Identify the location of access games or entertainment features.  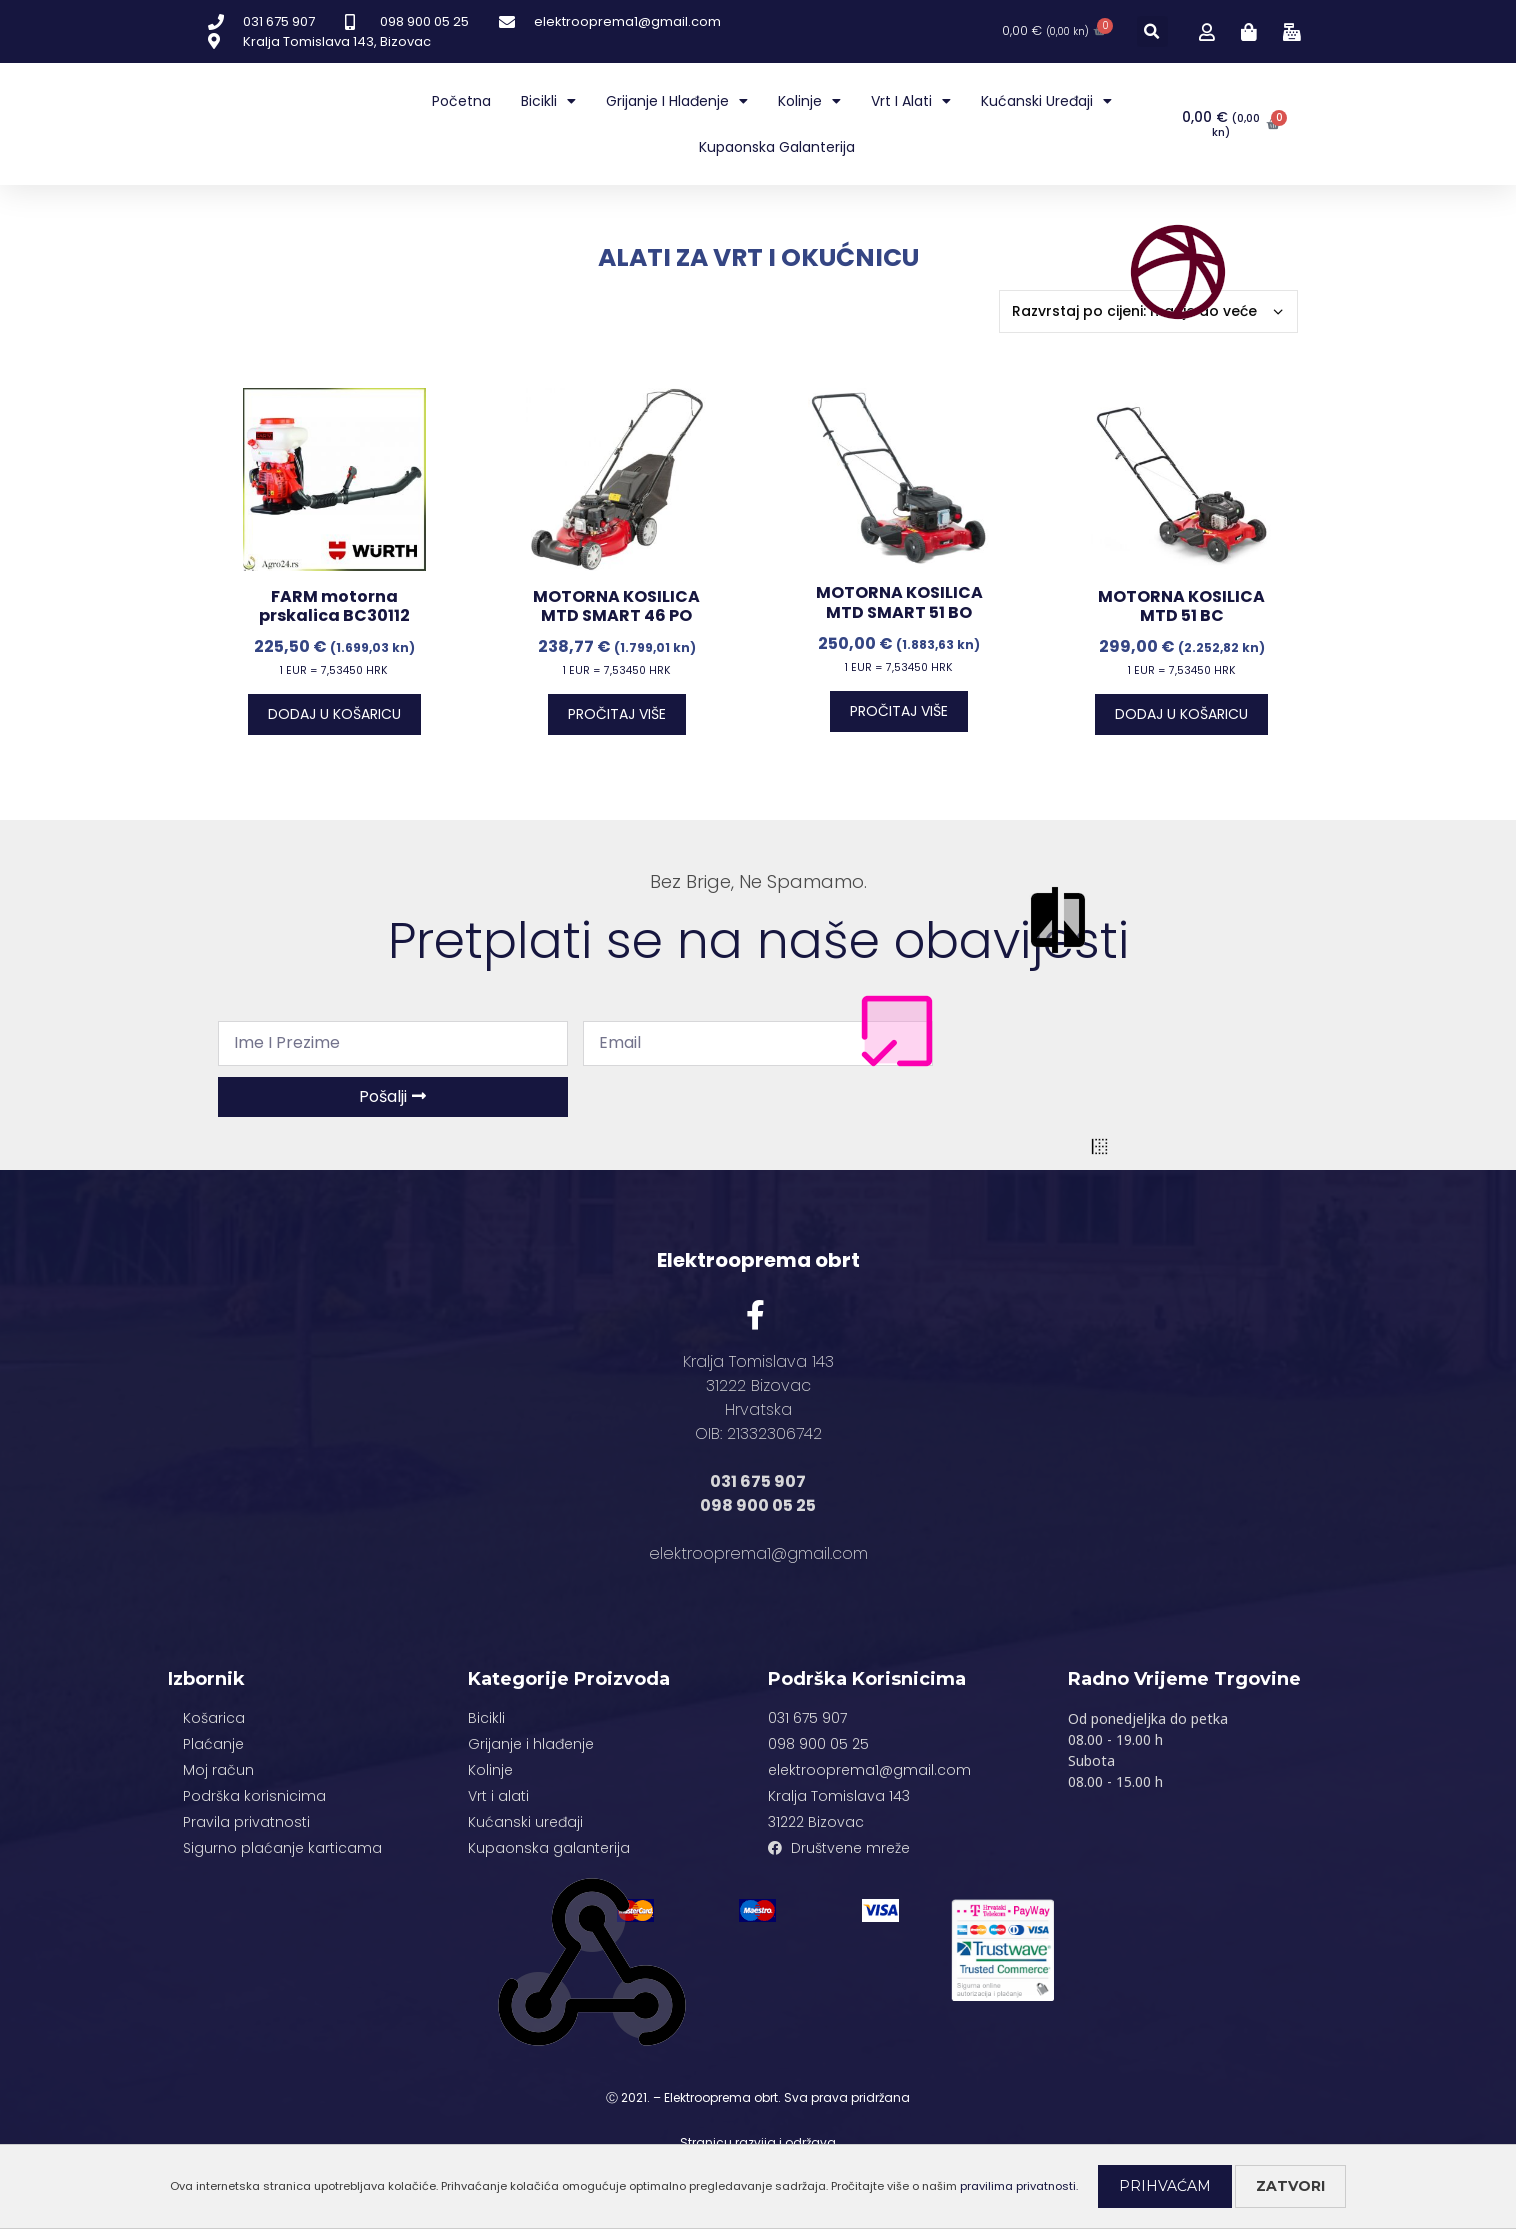
(1178, 272).